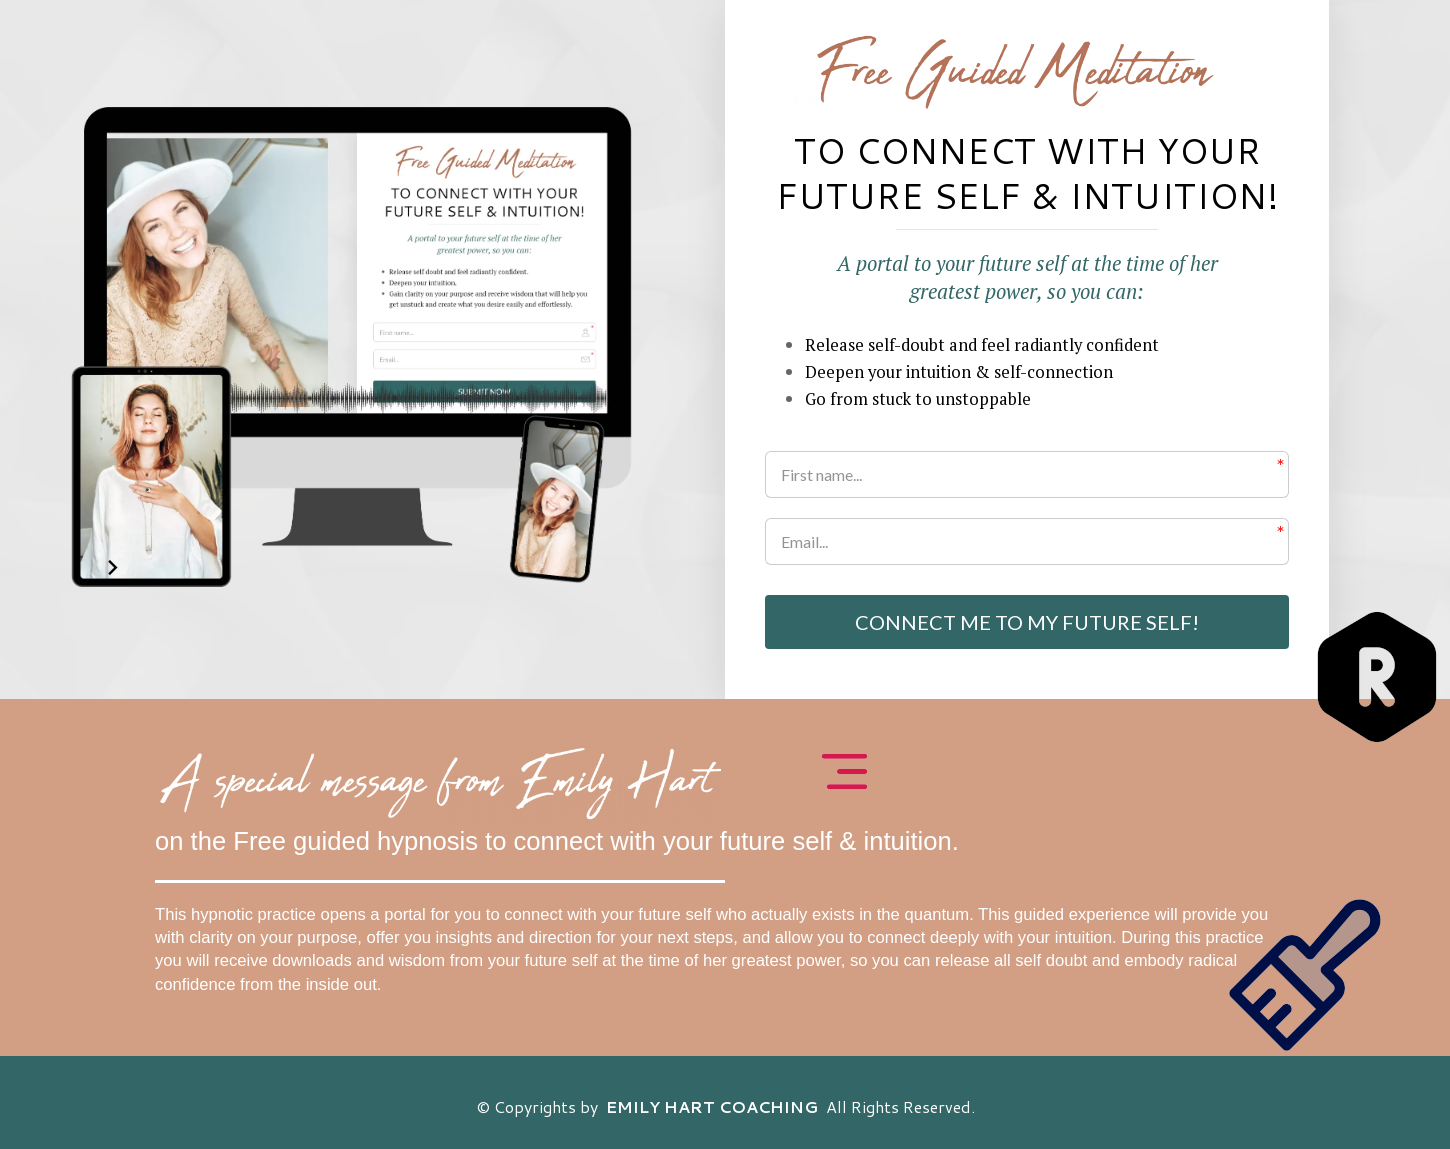 The image size is (1450, 1149). Describe the element at coordinates (1377, 677) in the screenshot. I see `indicates a restricted or rated content category` at that location.